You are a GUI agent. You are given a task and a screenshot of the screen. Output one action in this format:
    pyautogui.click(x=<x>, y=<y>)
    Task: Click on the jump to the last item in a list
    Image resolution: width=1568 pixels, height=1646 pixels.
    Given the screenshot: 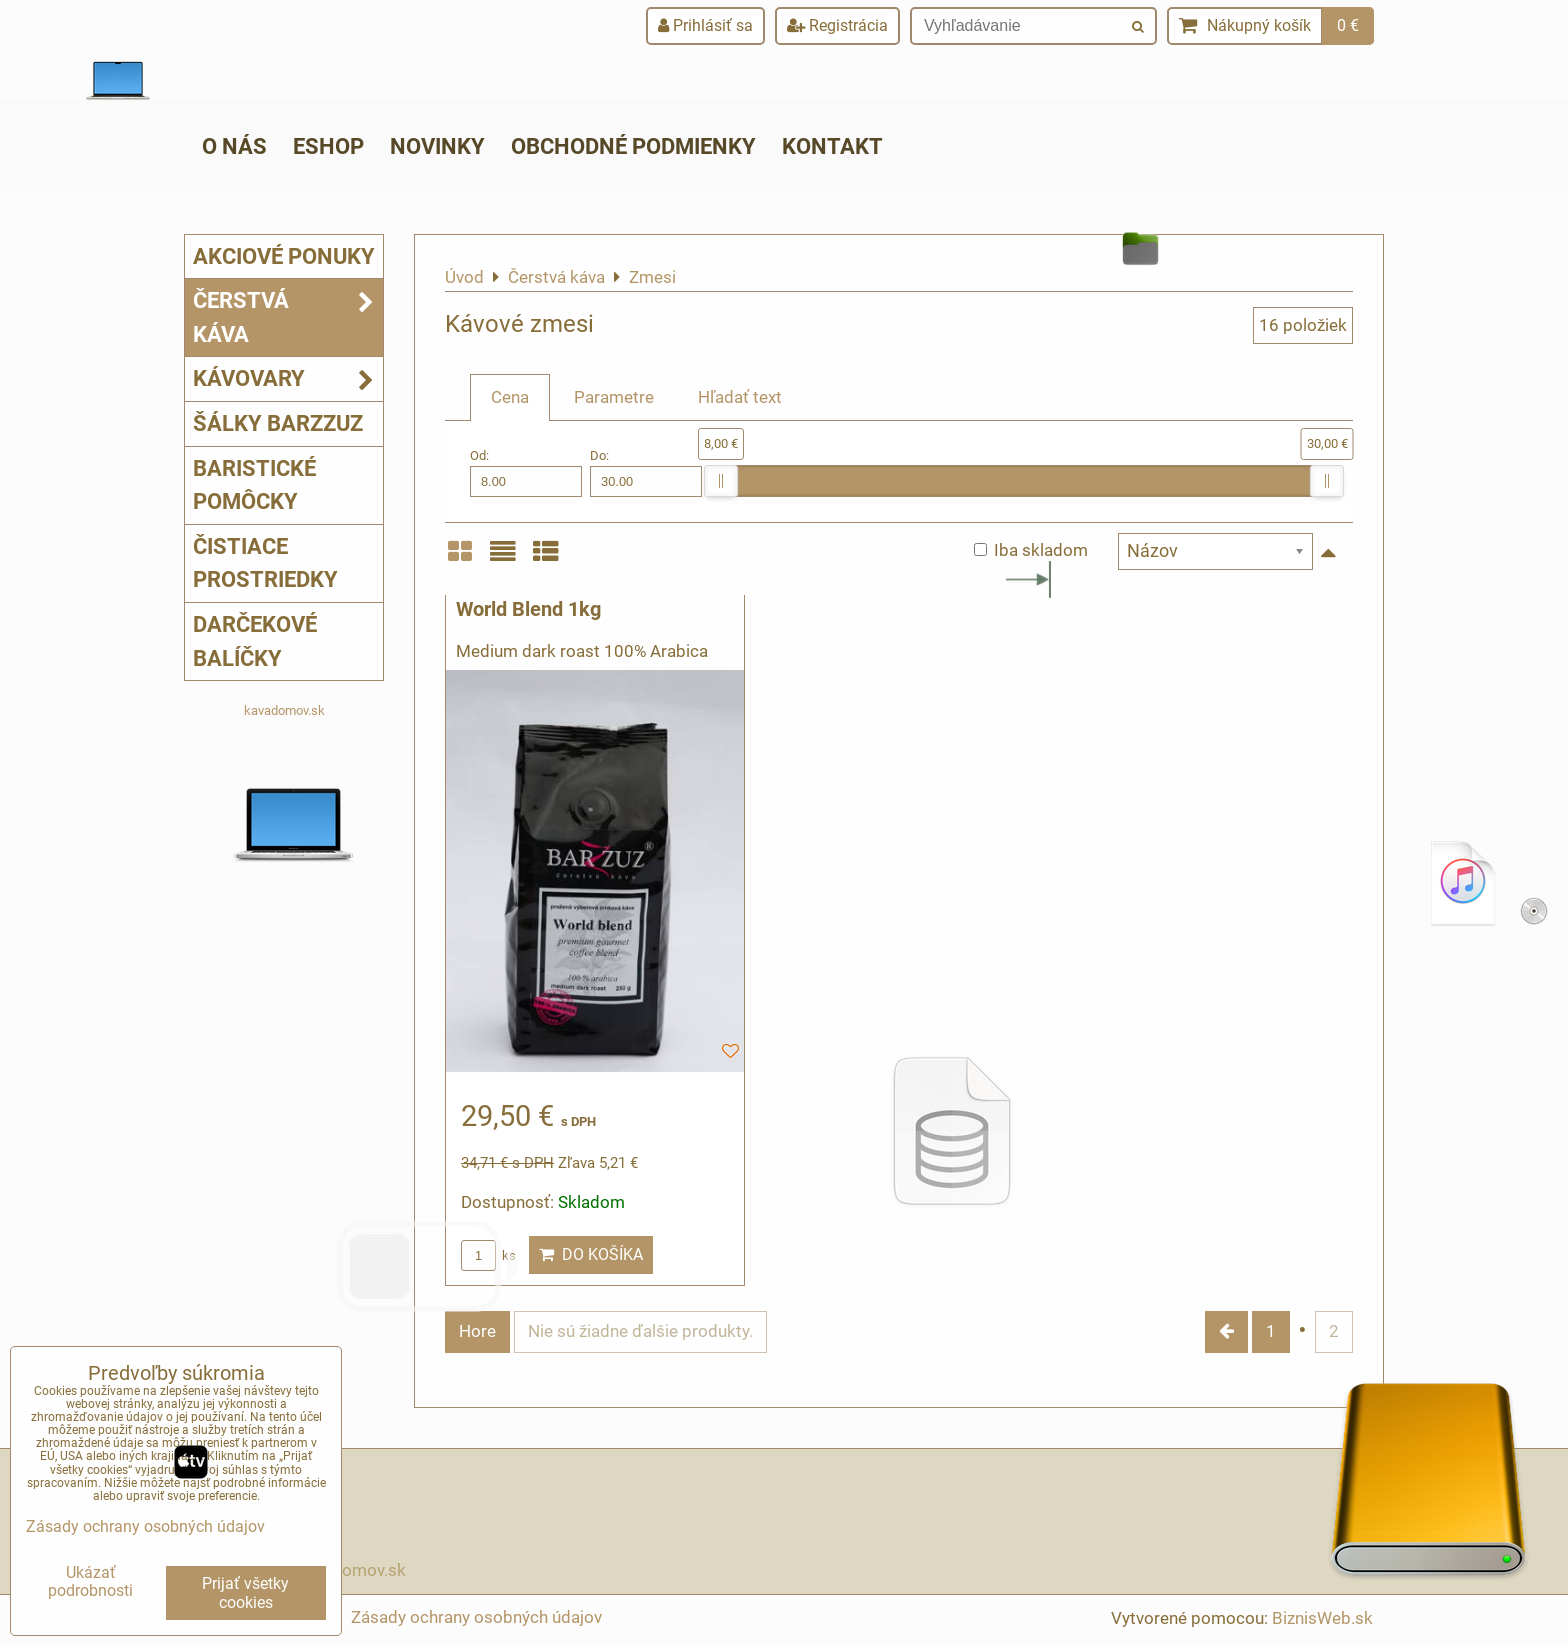 What is the action you would take?
    pyautogui.click(x=1028, y=579)
    